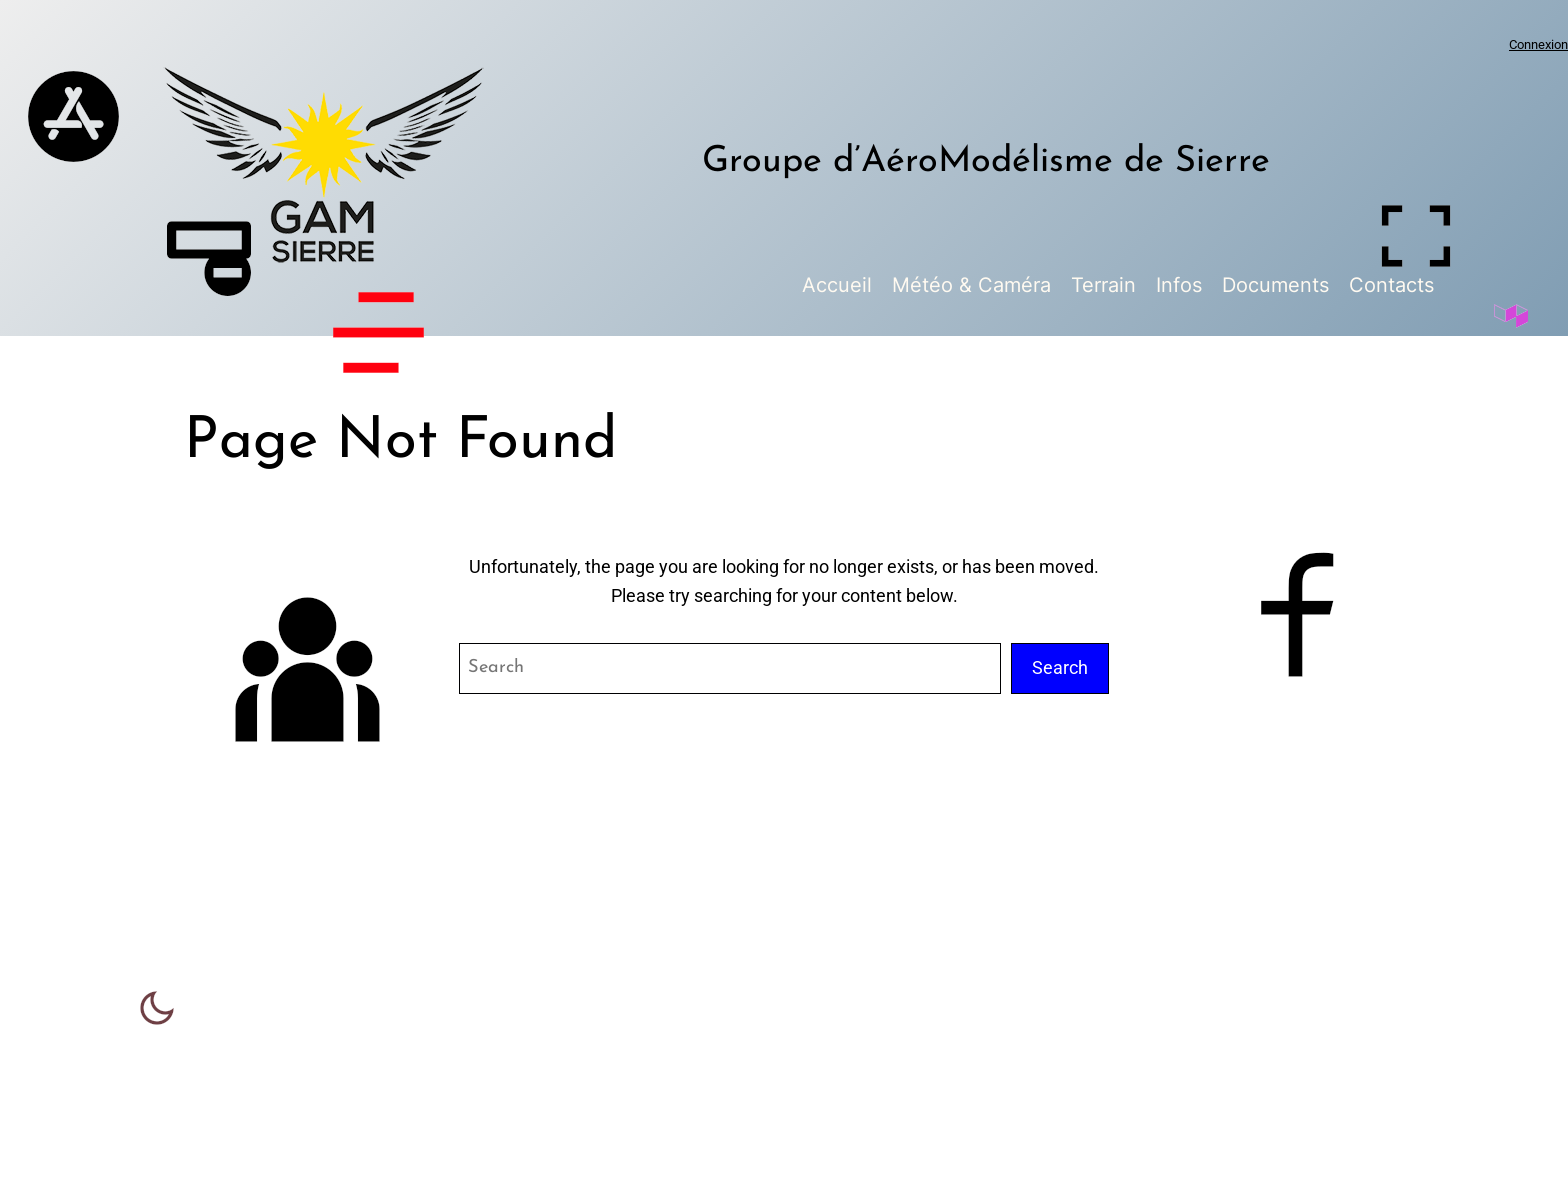 This screenshot has height=1182, width=1568. What do you see at coordinates (1511, 316) in the screenshot?
I see `open Buildkite CI/CD dashboard` at bounding box center [1511, 316].